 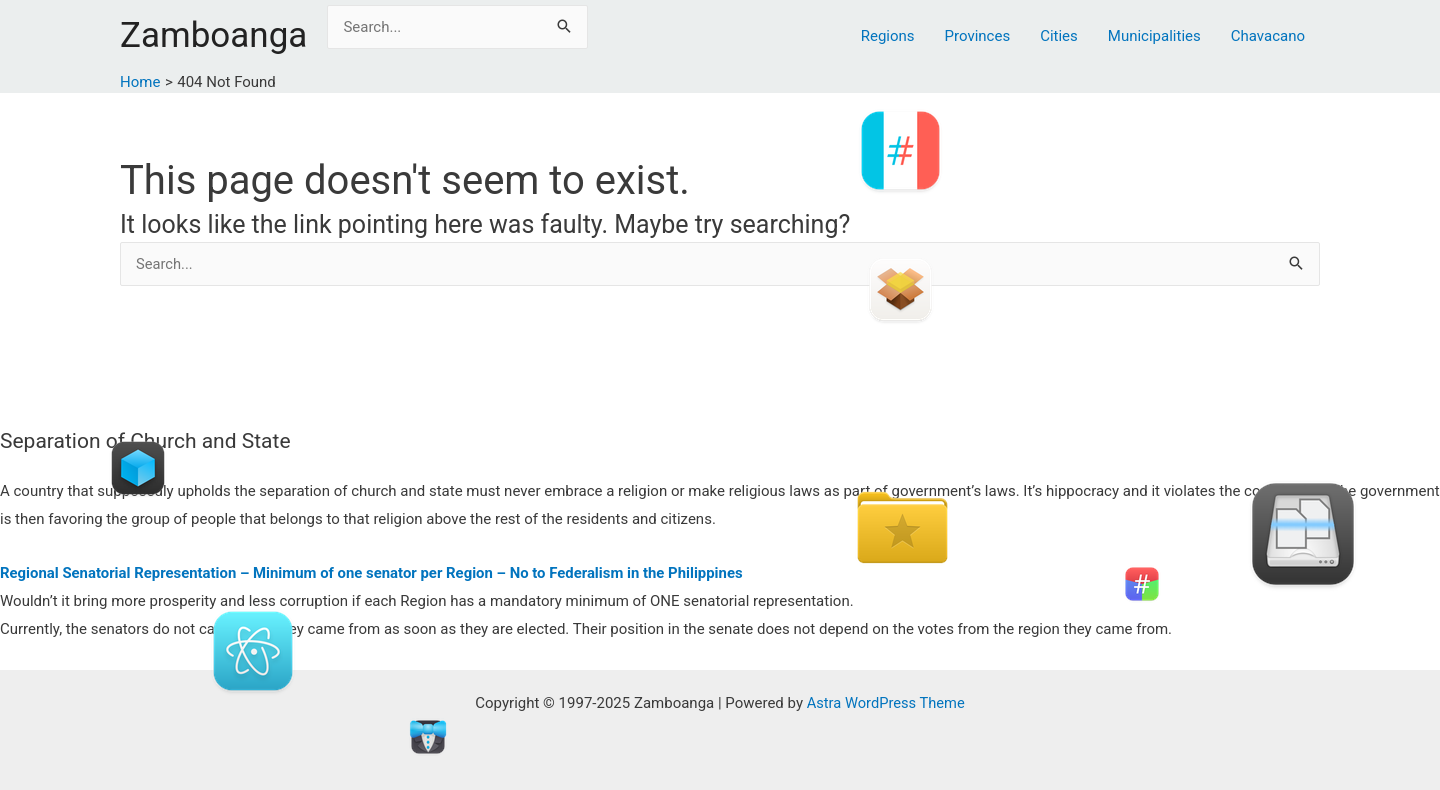 I want to click on open gdebi package installer, so click(x=900, y=289).